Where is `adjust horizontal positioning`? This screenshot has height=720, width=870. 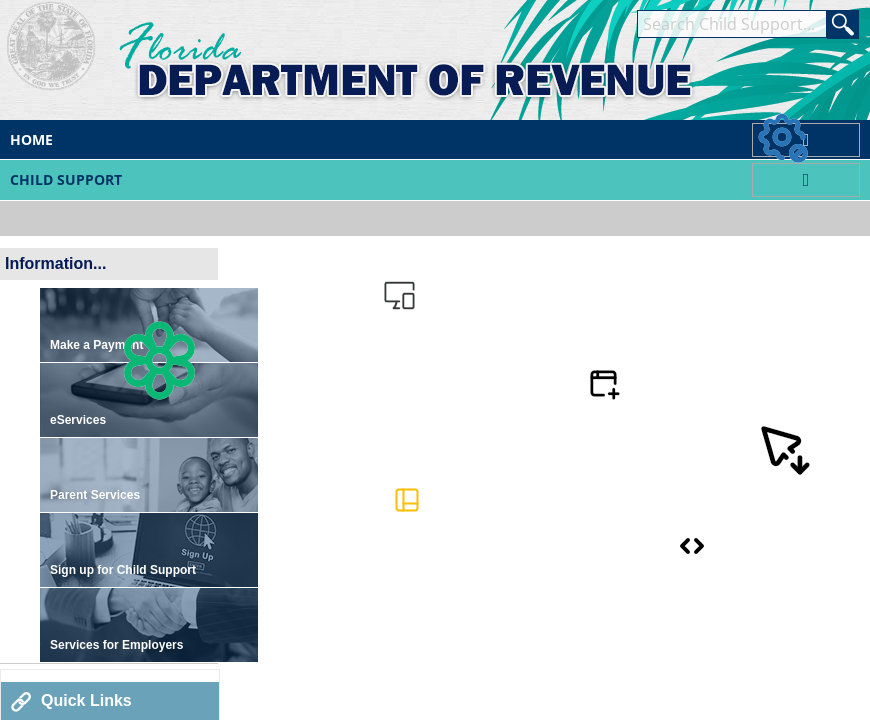
adjust horizontal positioning is located at coordinates (692, 546).